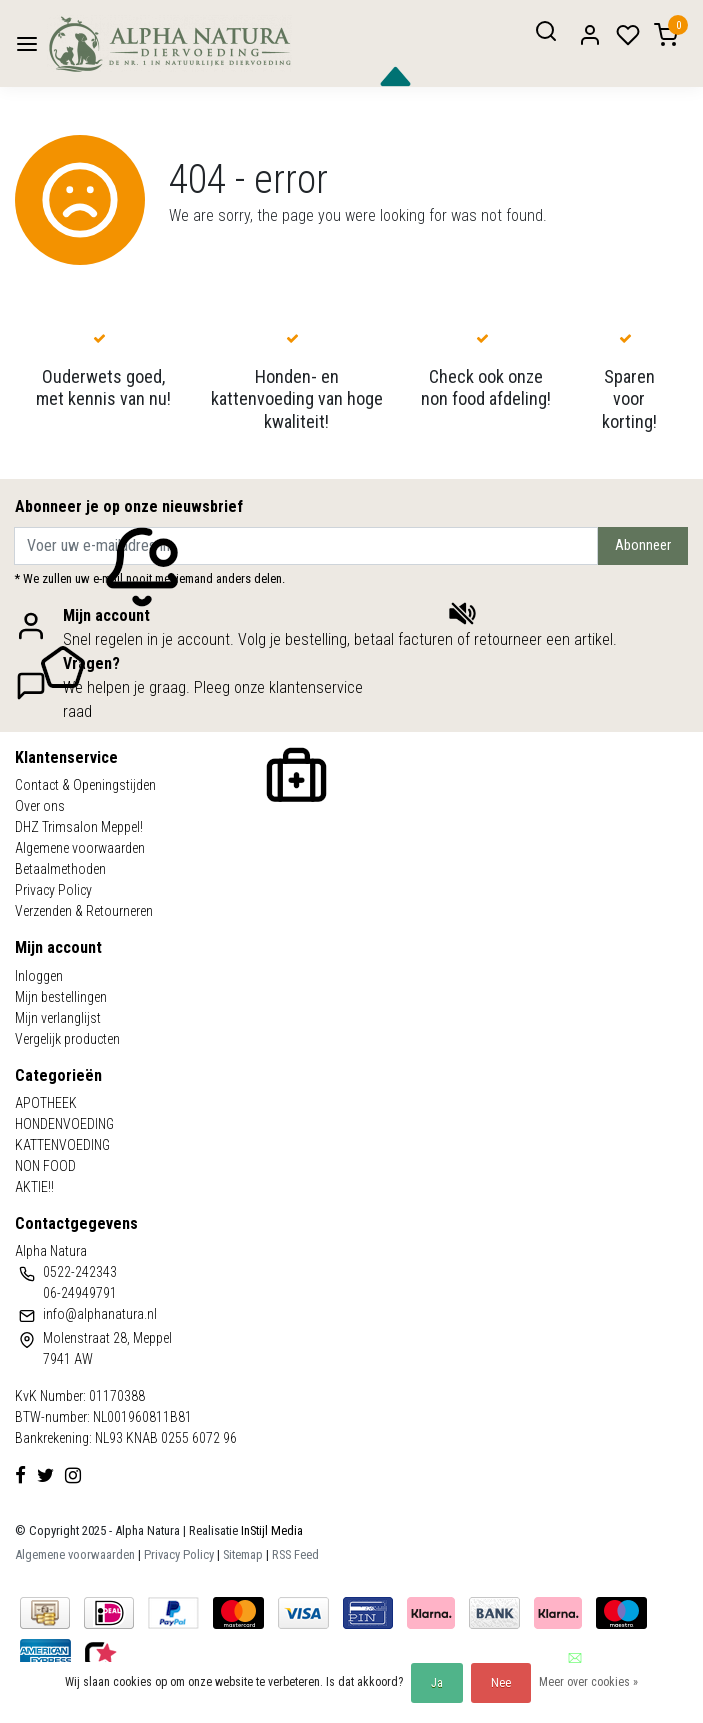  I want to click on select pentagon shape tool, so click(63, 668).